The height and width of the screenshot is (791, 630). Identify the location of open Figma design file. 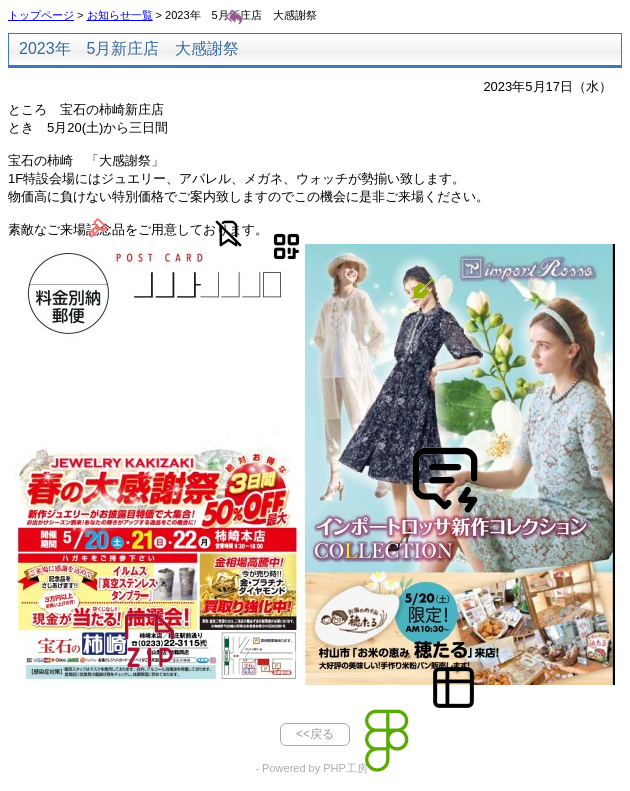
(385, 739).